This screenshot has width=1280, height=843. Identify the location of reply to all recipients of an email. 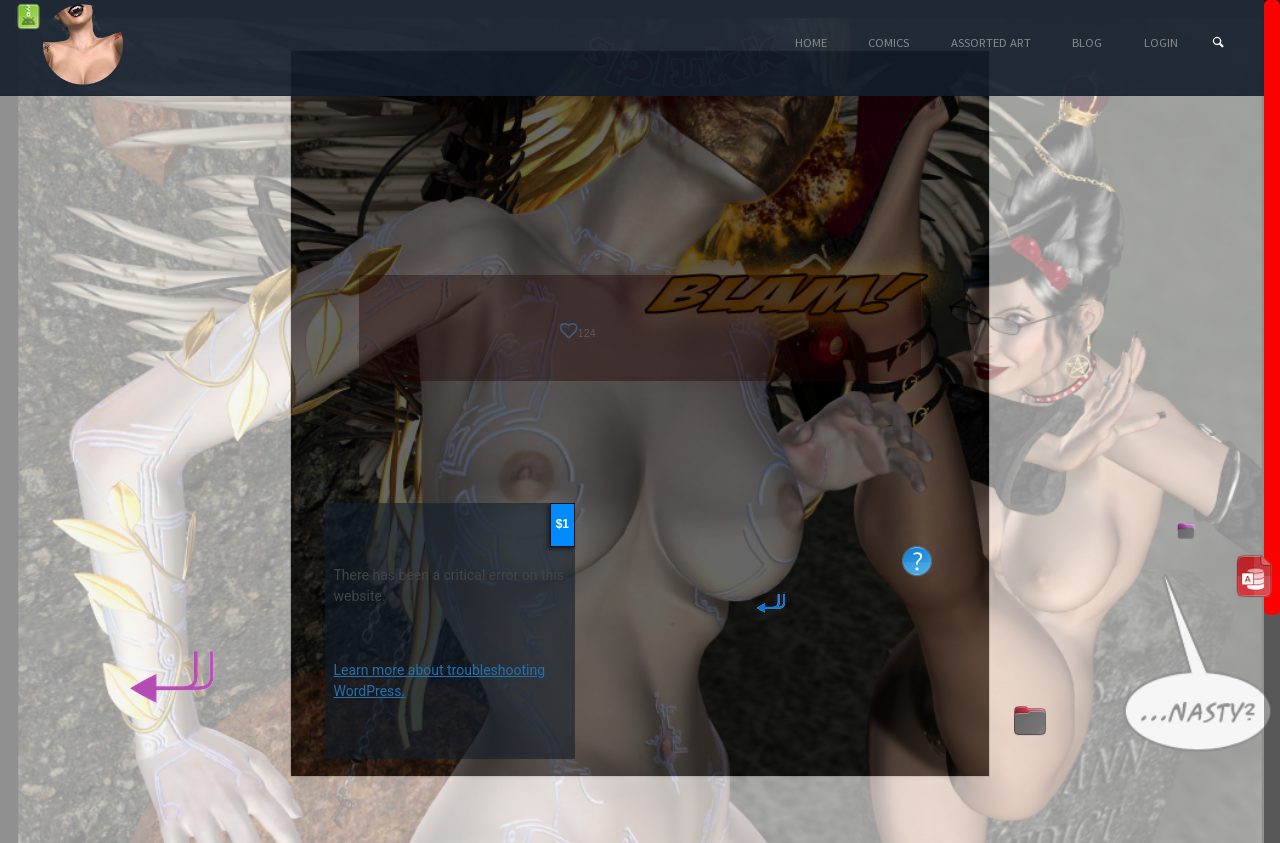
(770, 601).